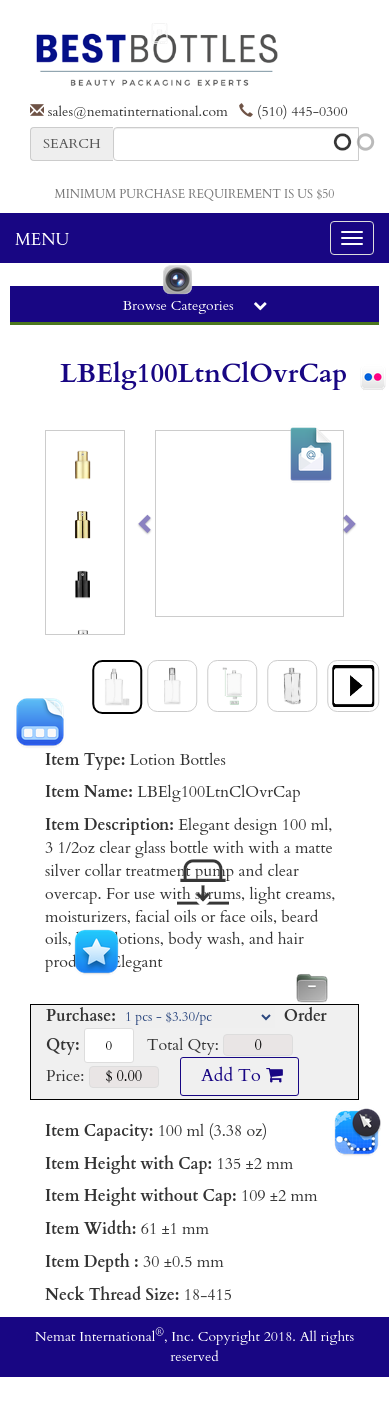 Image resolution: width=389 pixels, height=1408 pixels. I want to click on connect your Flickr account, so click(373, 377).